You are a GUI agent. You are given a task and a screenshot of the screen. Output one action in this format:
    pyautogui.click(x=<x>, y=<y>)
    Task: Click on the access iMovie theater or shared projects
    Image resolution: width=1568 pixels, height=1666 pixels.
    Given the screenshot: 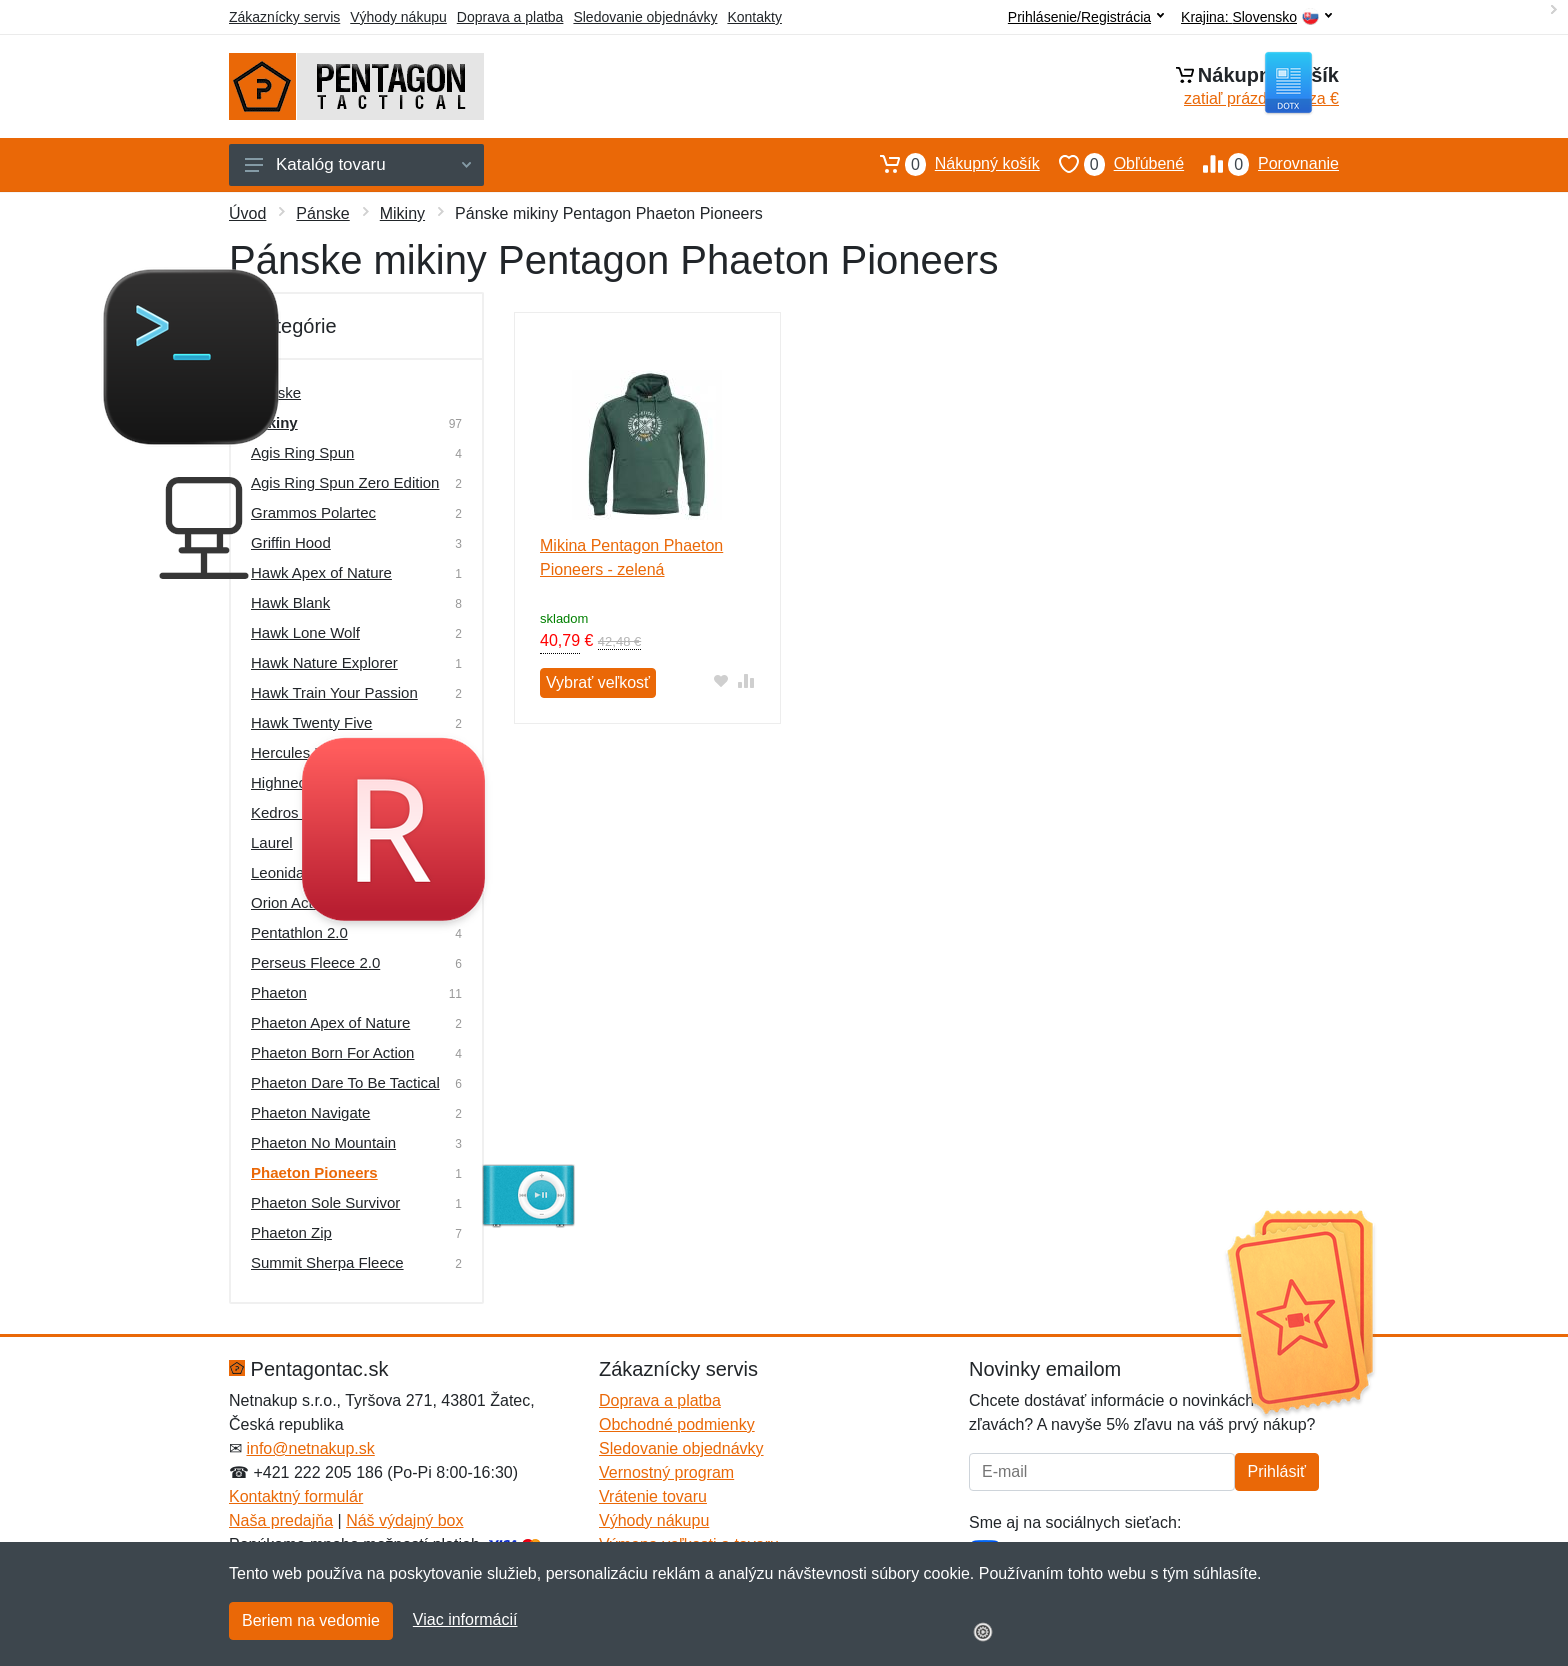 What is the action you would take?
    pyautogui.click(x=1309, y=1314)
    